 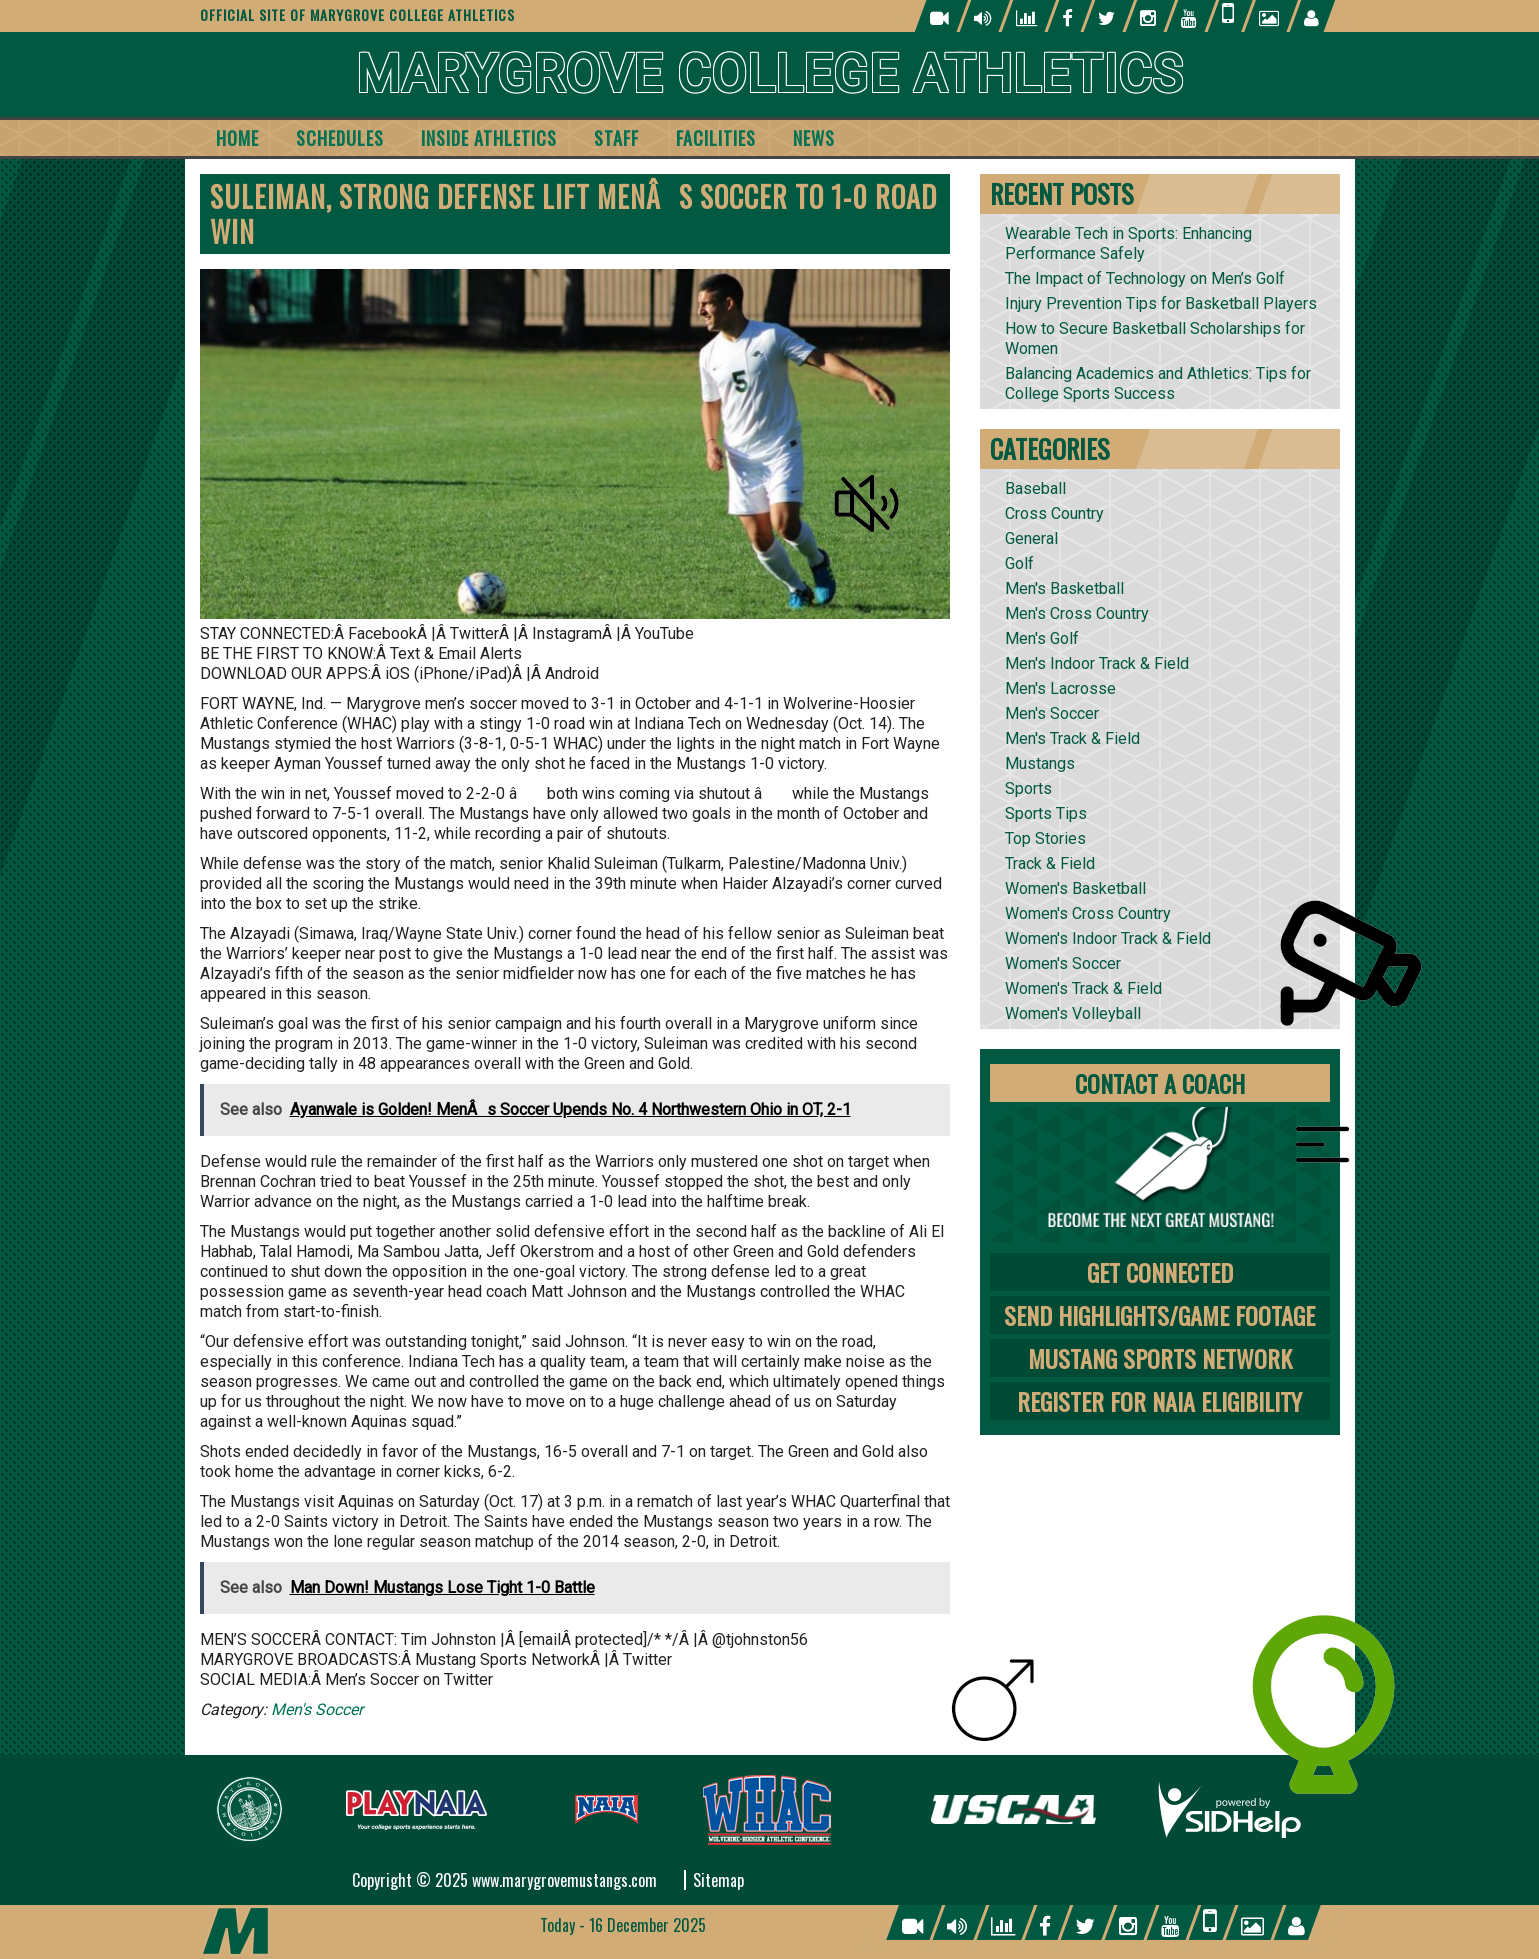 What do you see at coordinates (1353, 960) in the screenshot?
I see `access security camera feed` at bounding box center [1353, 960].